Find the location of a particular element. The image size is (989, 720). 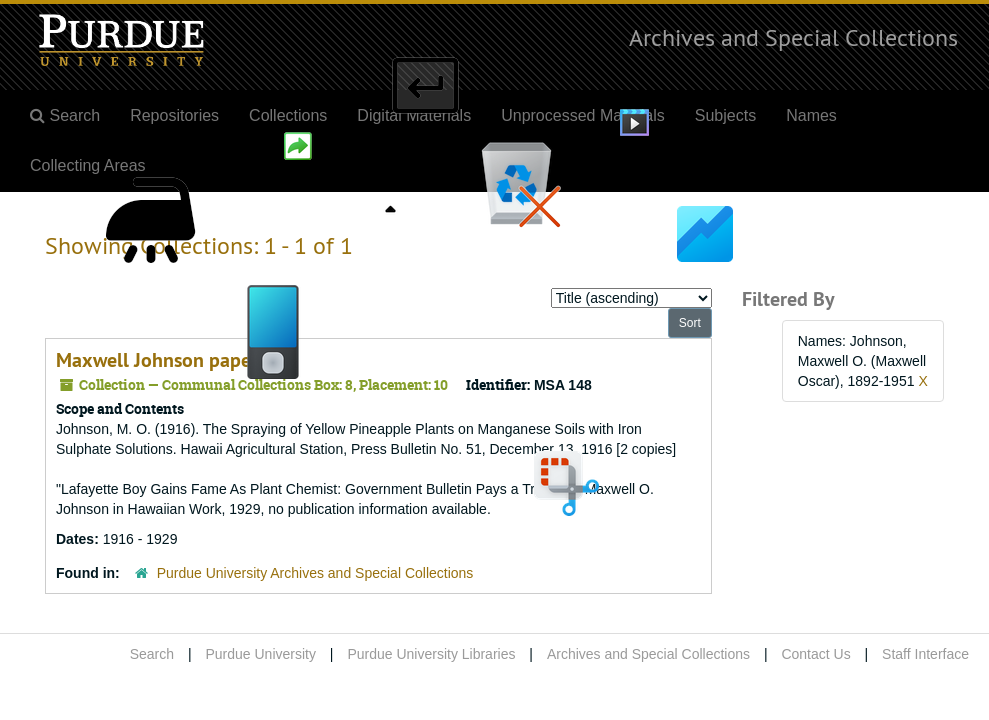

press enter or return key is located at coordinates (425, 85).